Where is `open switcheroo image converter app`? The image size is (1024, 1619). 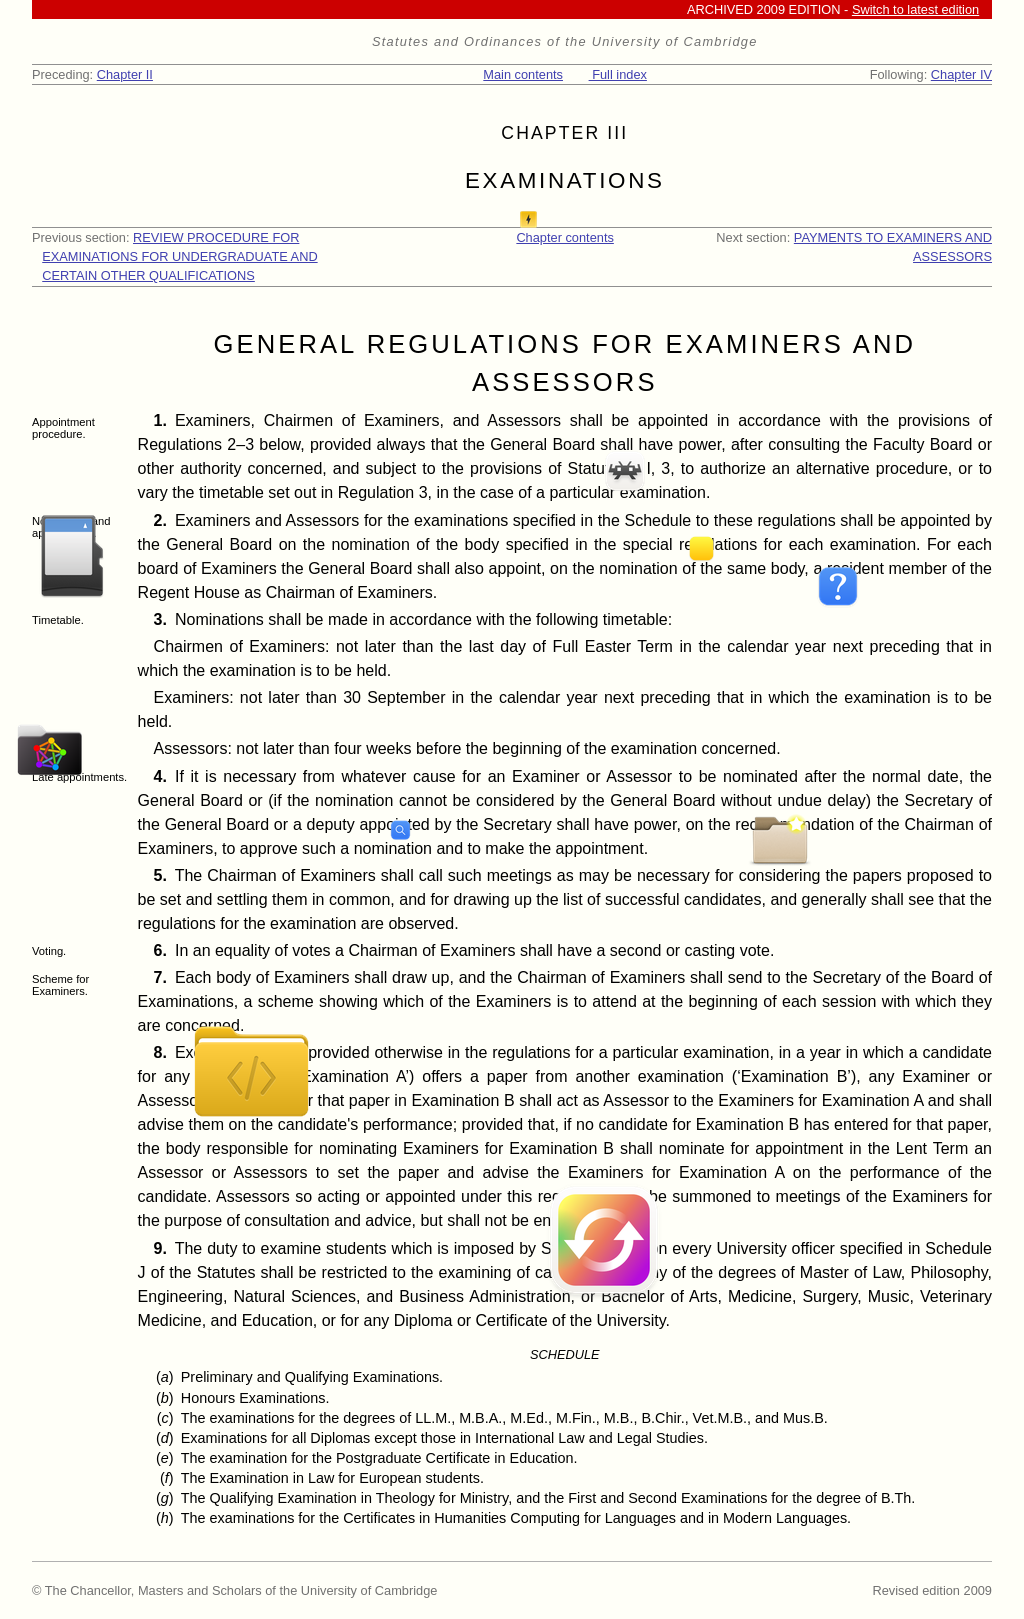
open switcheroo image converter app is located at coordinates (604, 1240).